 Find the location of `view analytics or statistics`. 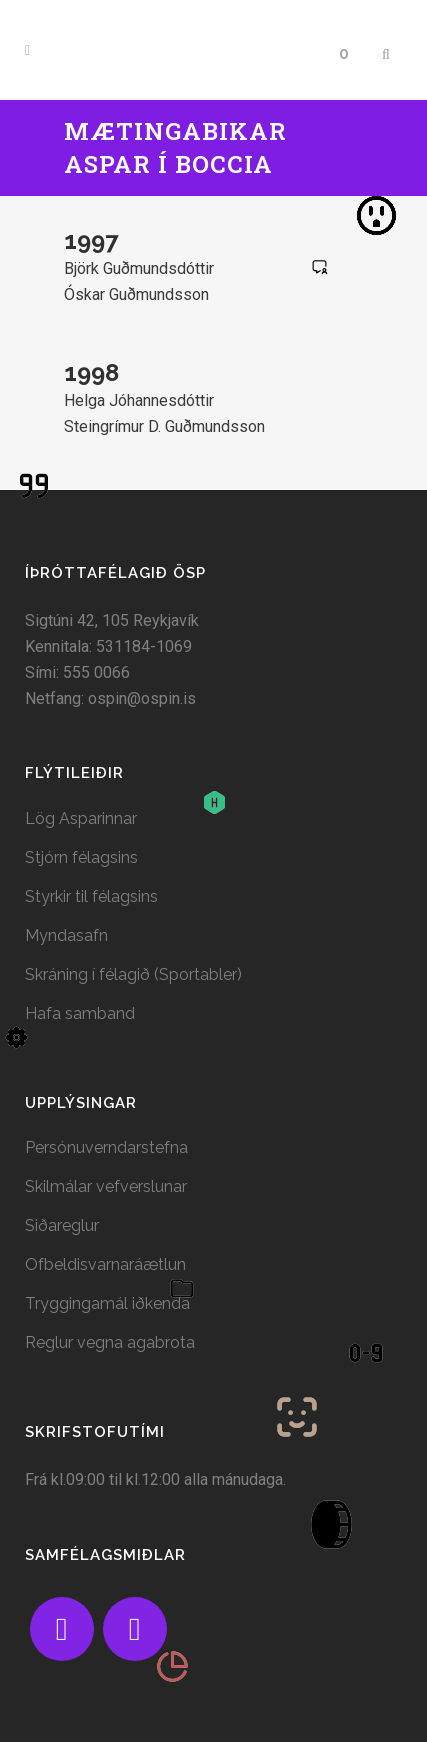

view analytics or statistics is located at coordinates (172, 1666).